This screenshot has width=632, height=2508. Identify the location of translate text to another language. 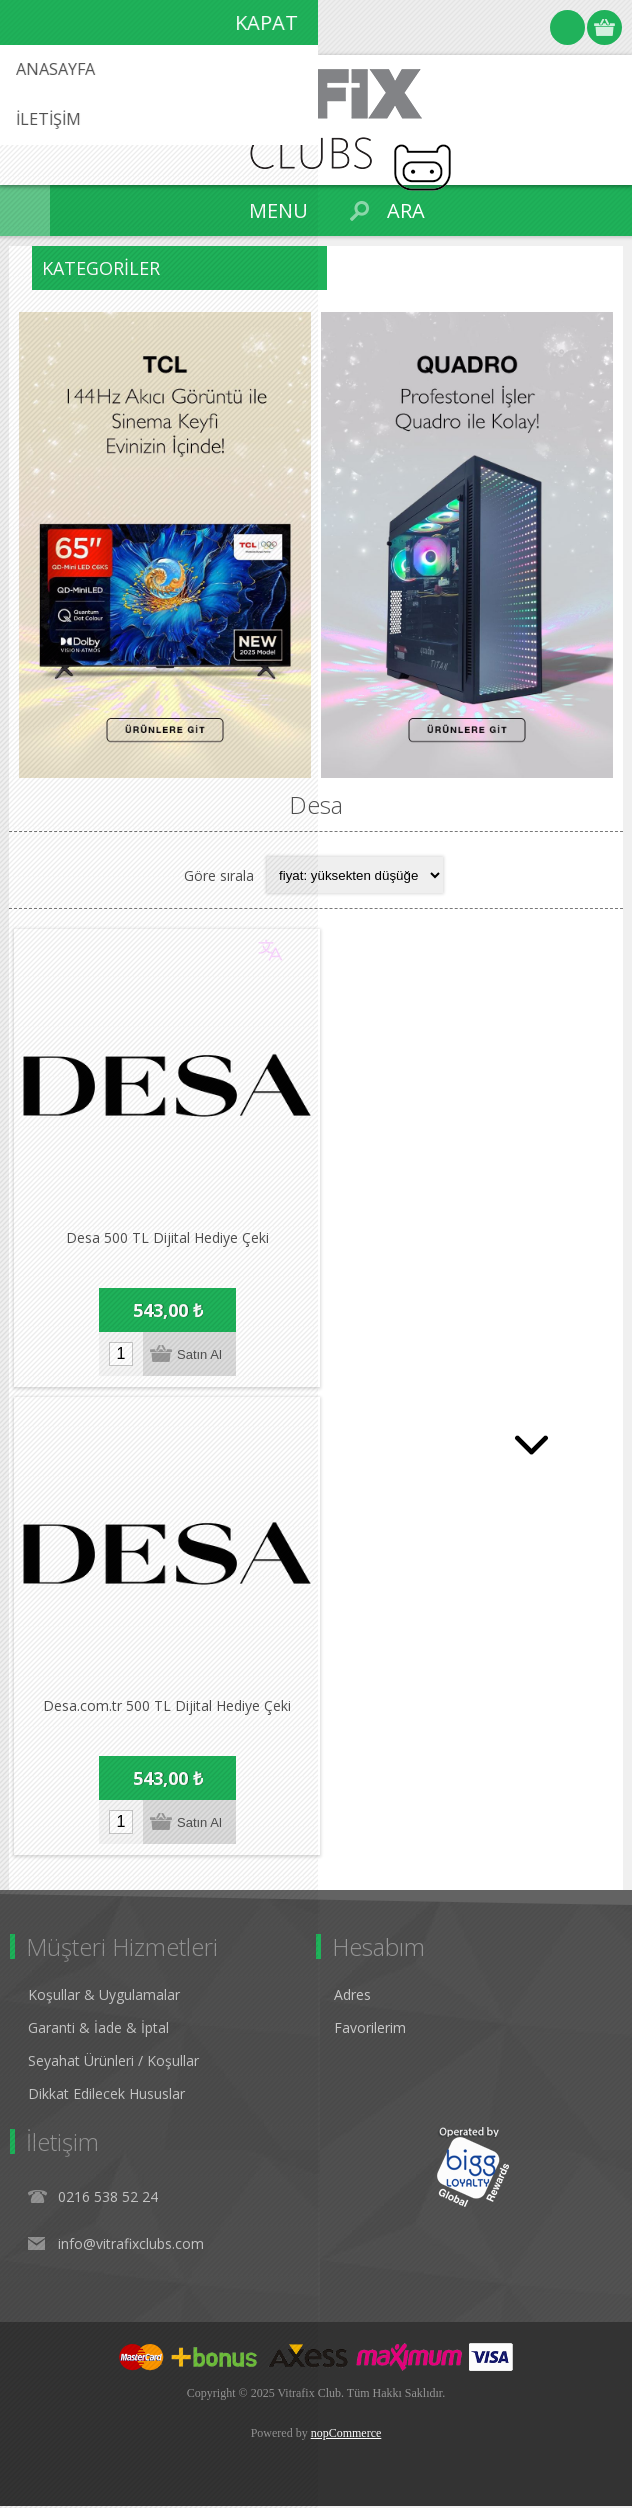
(269, 950).